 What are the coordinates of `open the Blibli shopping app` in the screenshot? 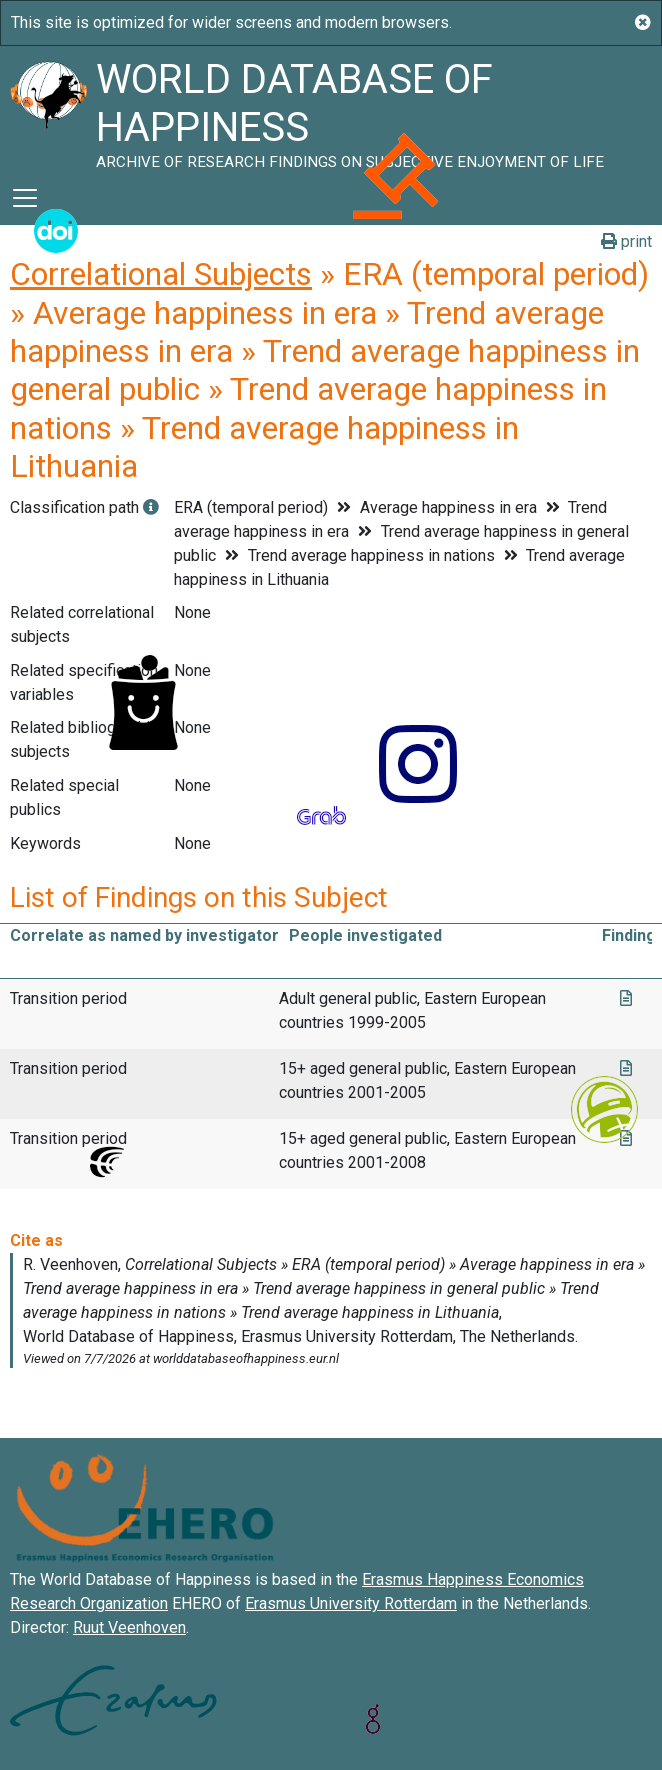 It's located at (143, 702).